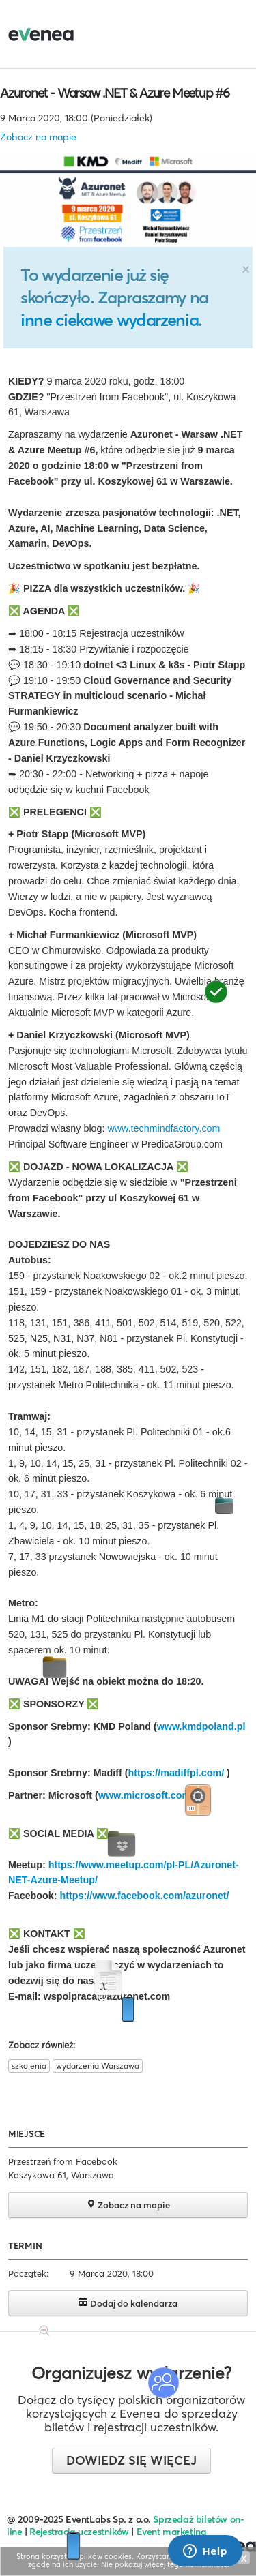  What do you see at coordinates (122, 1844) in the screenshot?
I see `open your dropbox synced folder` at bounding box center [122, 1844].